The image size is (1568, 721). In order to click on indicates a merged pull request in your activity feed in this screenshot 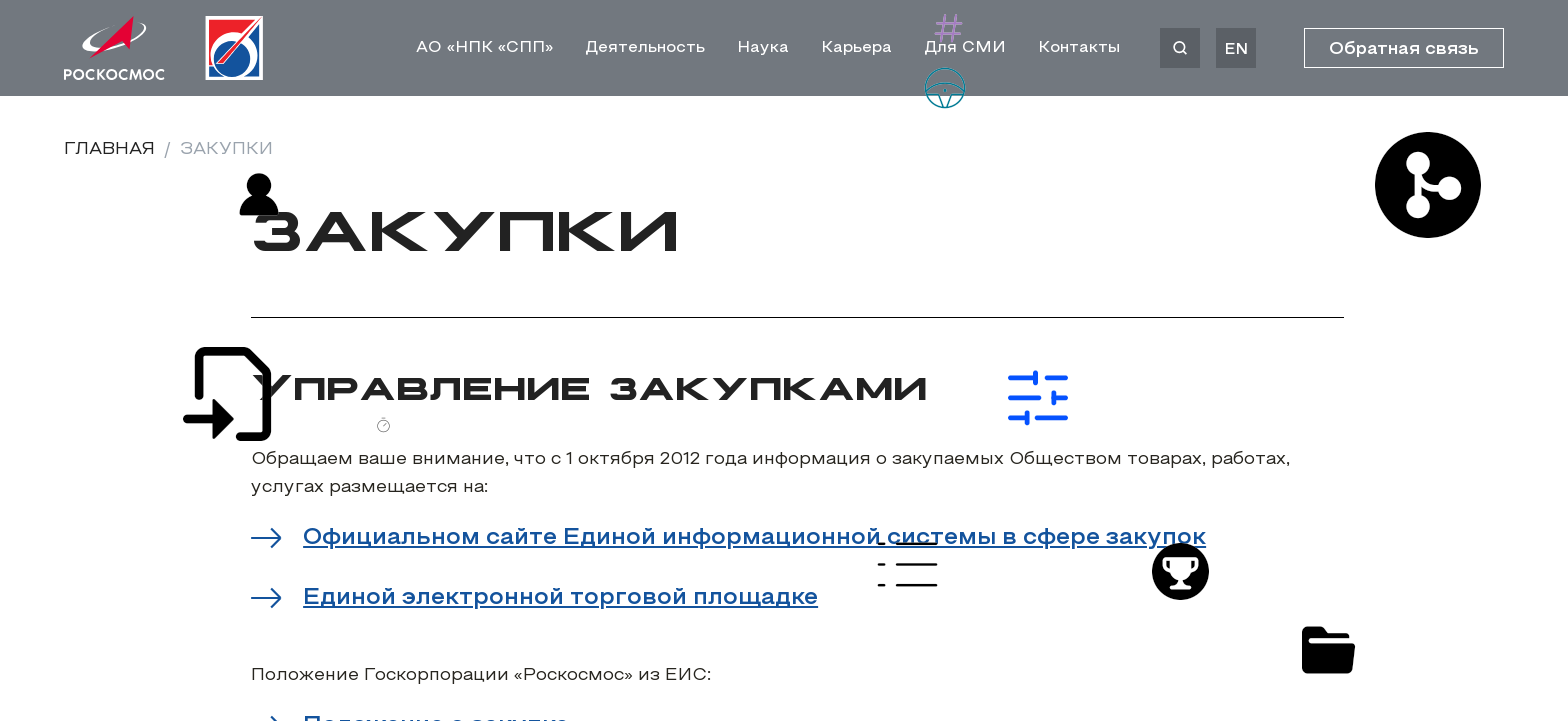, I will do `click(1428, 185)`.